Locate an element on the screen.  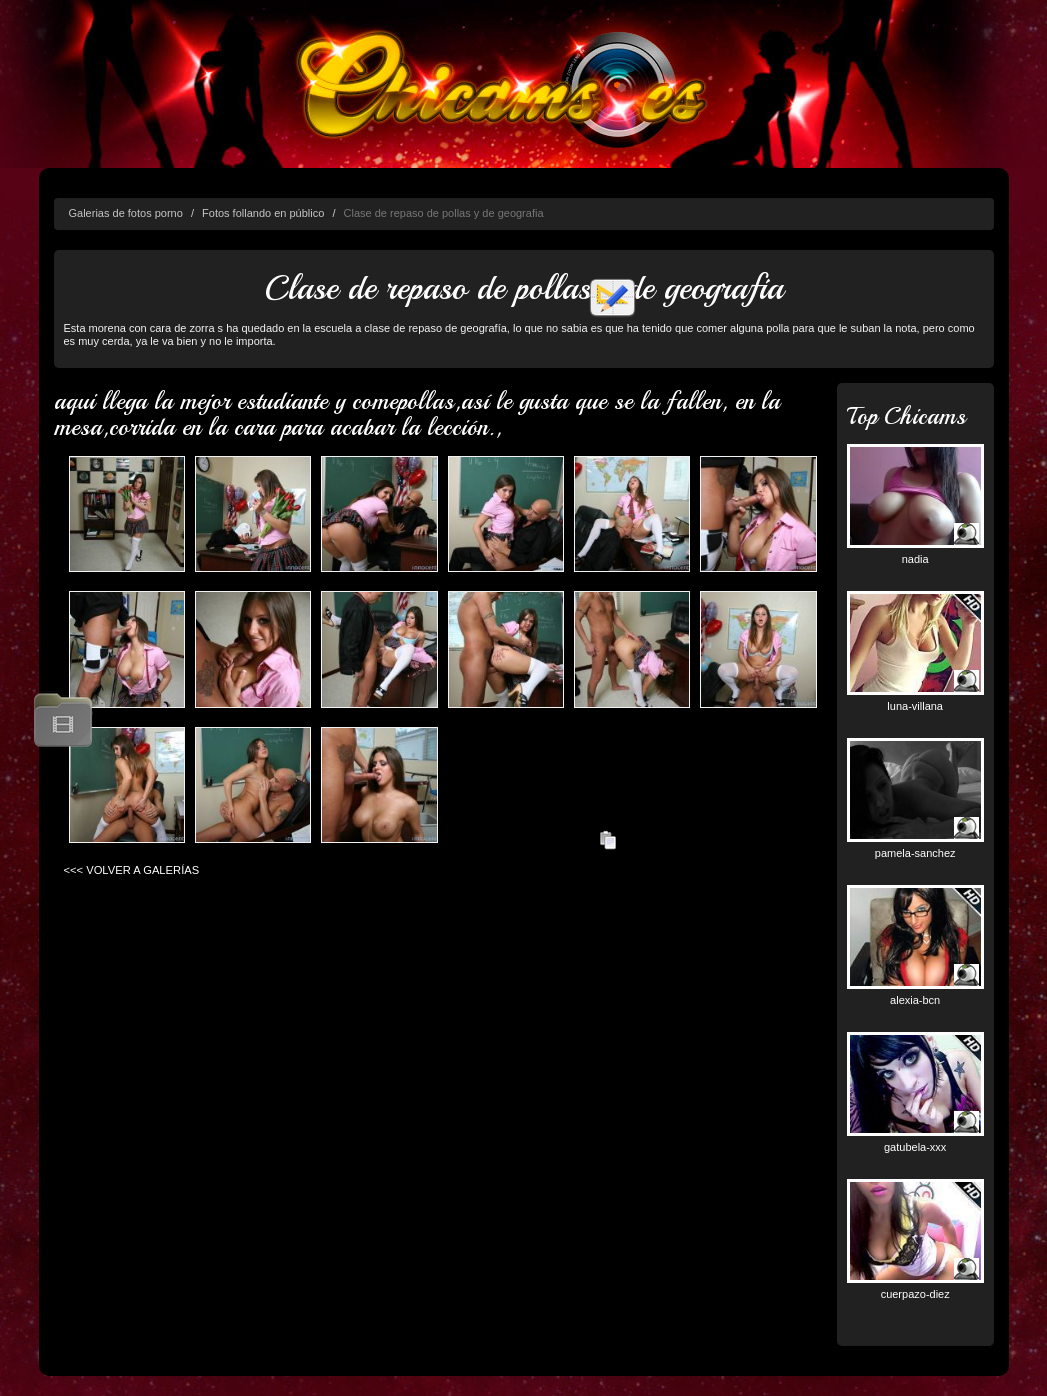
access accessories and utility applications is located at coordinates (612, 297).